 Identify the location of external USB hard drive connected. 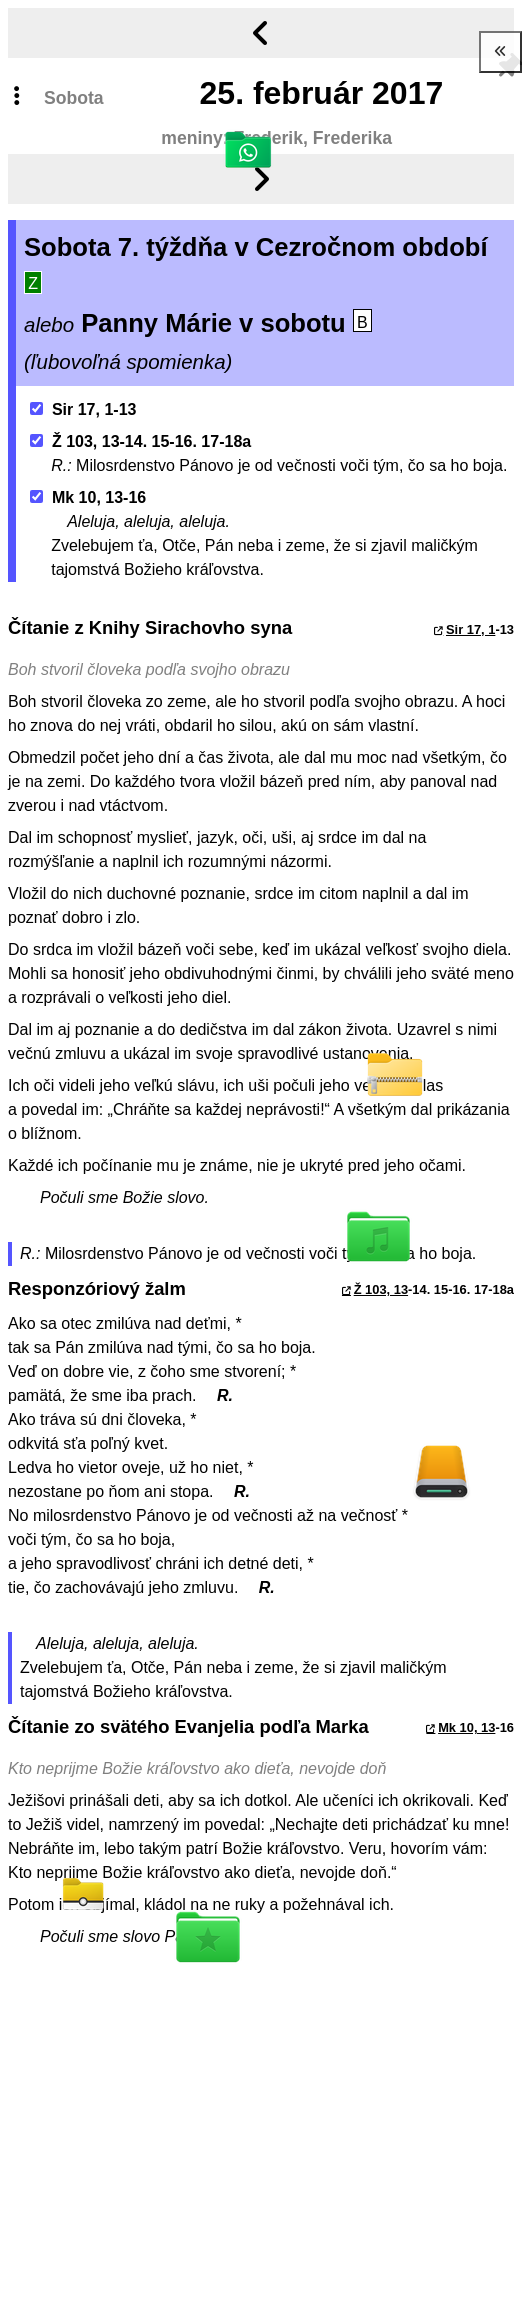
(441, 1471).